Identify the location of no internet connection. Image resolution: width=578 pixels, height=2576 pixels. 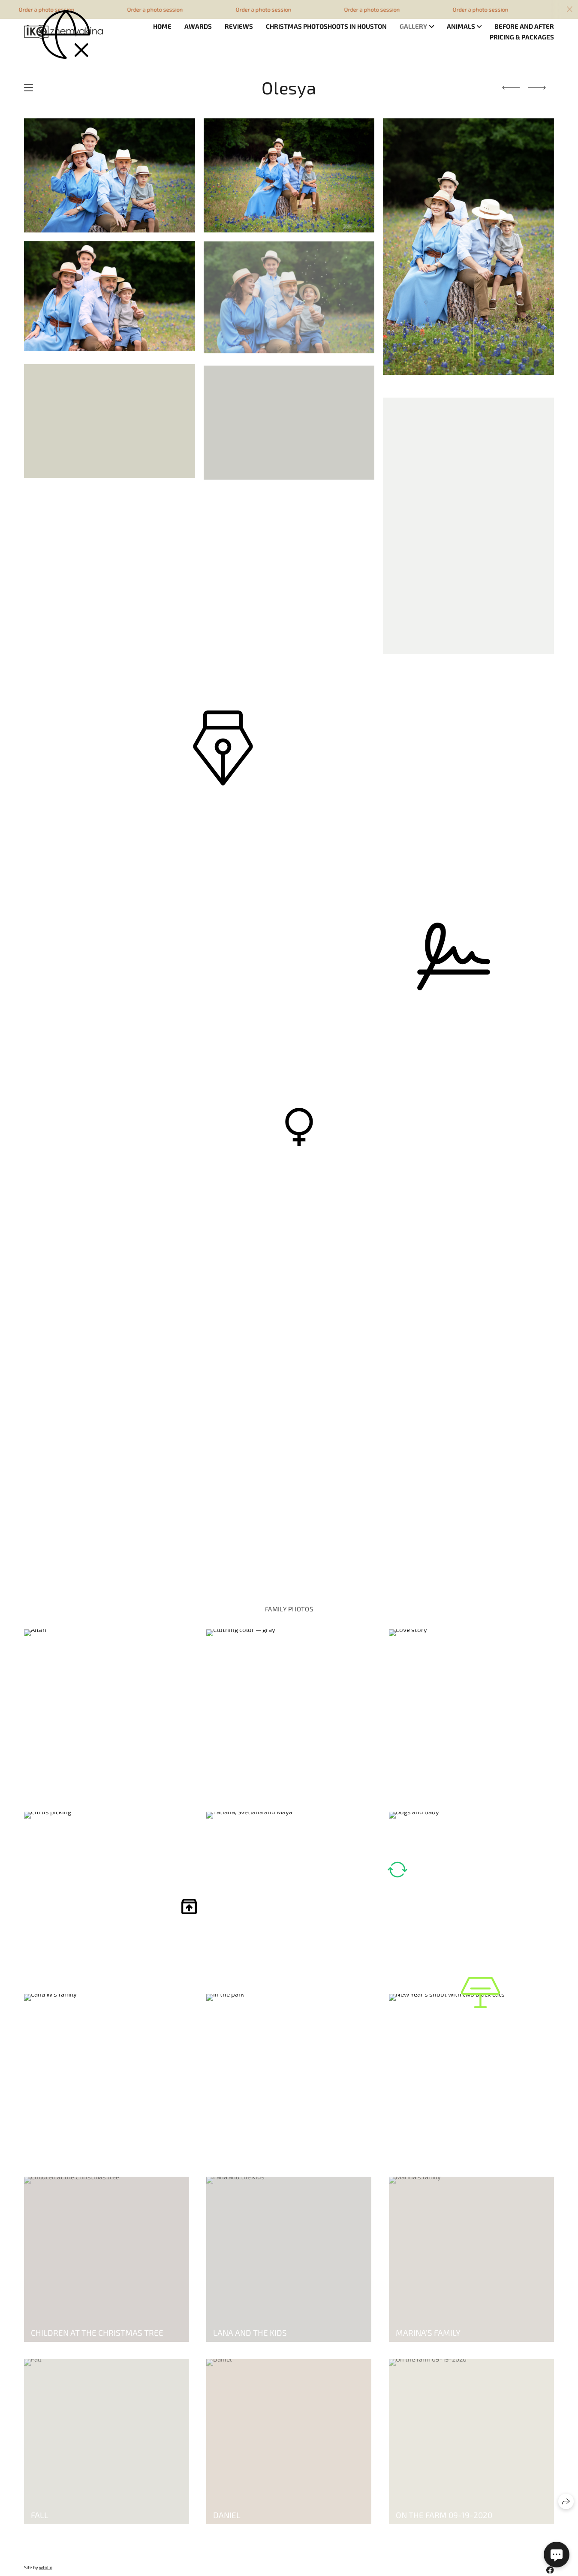
(66, 34).